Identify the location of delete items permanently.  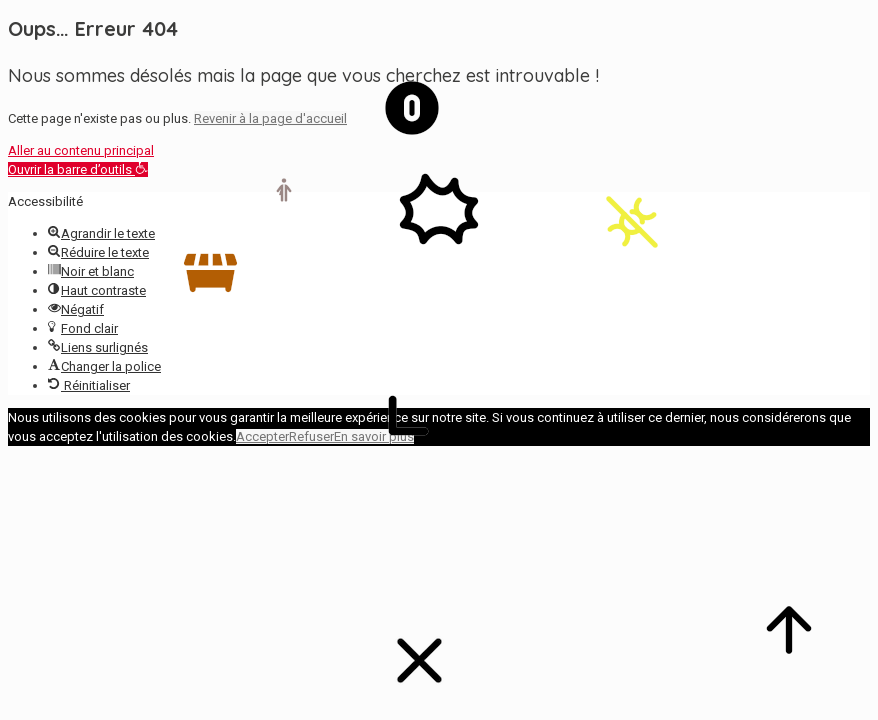
(210, 271).